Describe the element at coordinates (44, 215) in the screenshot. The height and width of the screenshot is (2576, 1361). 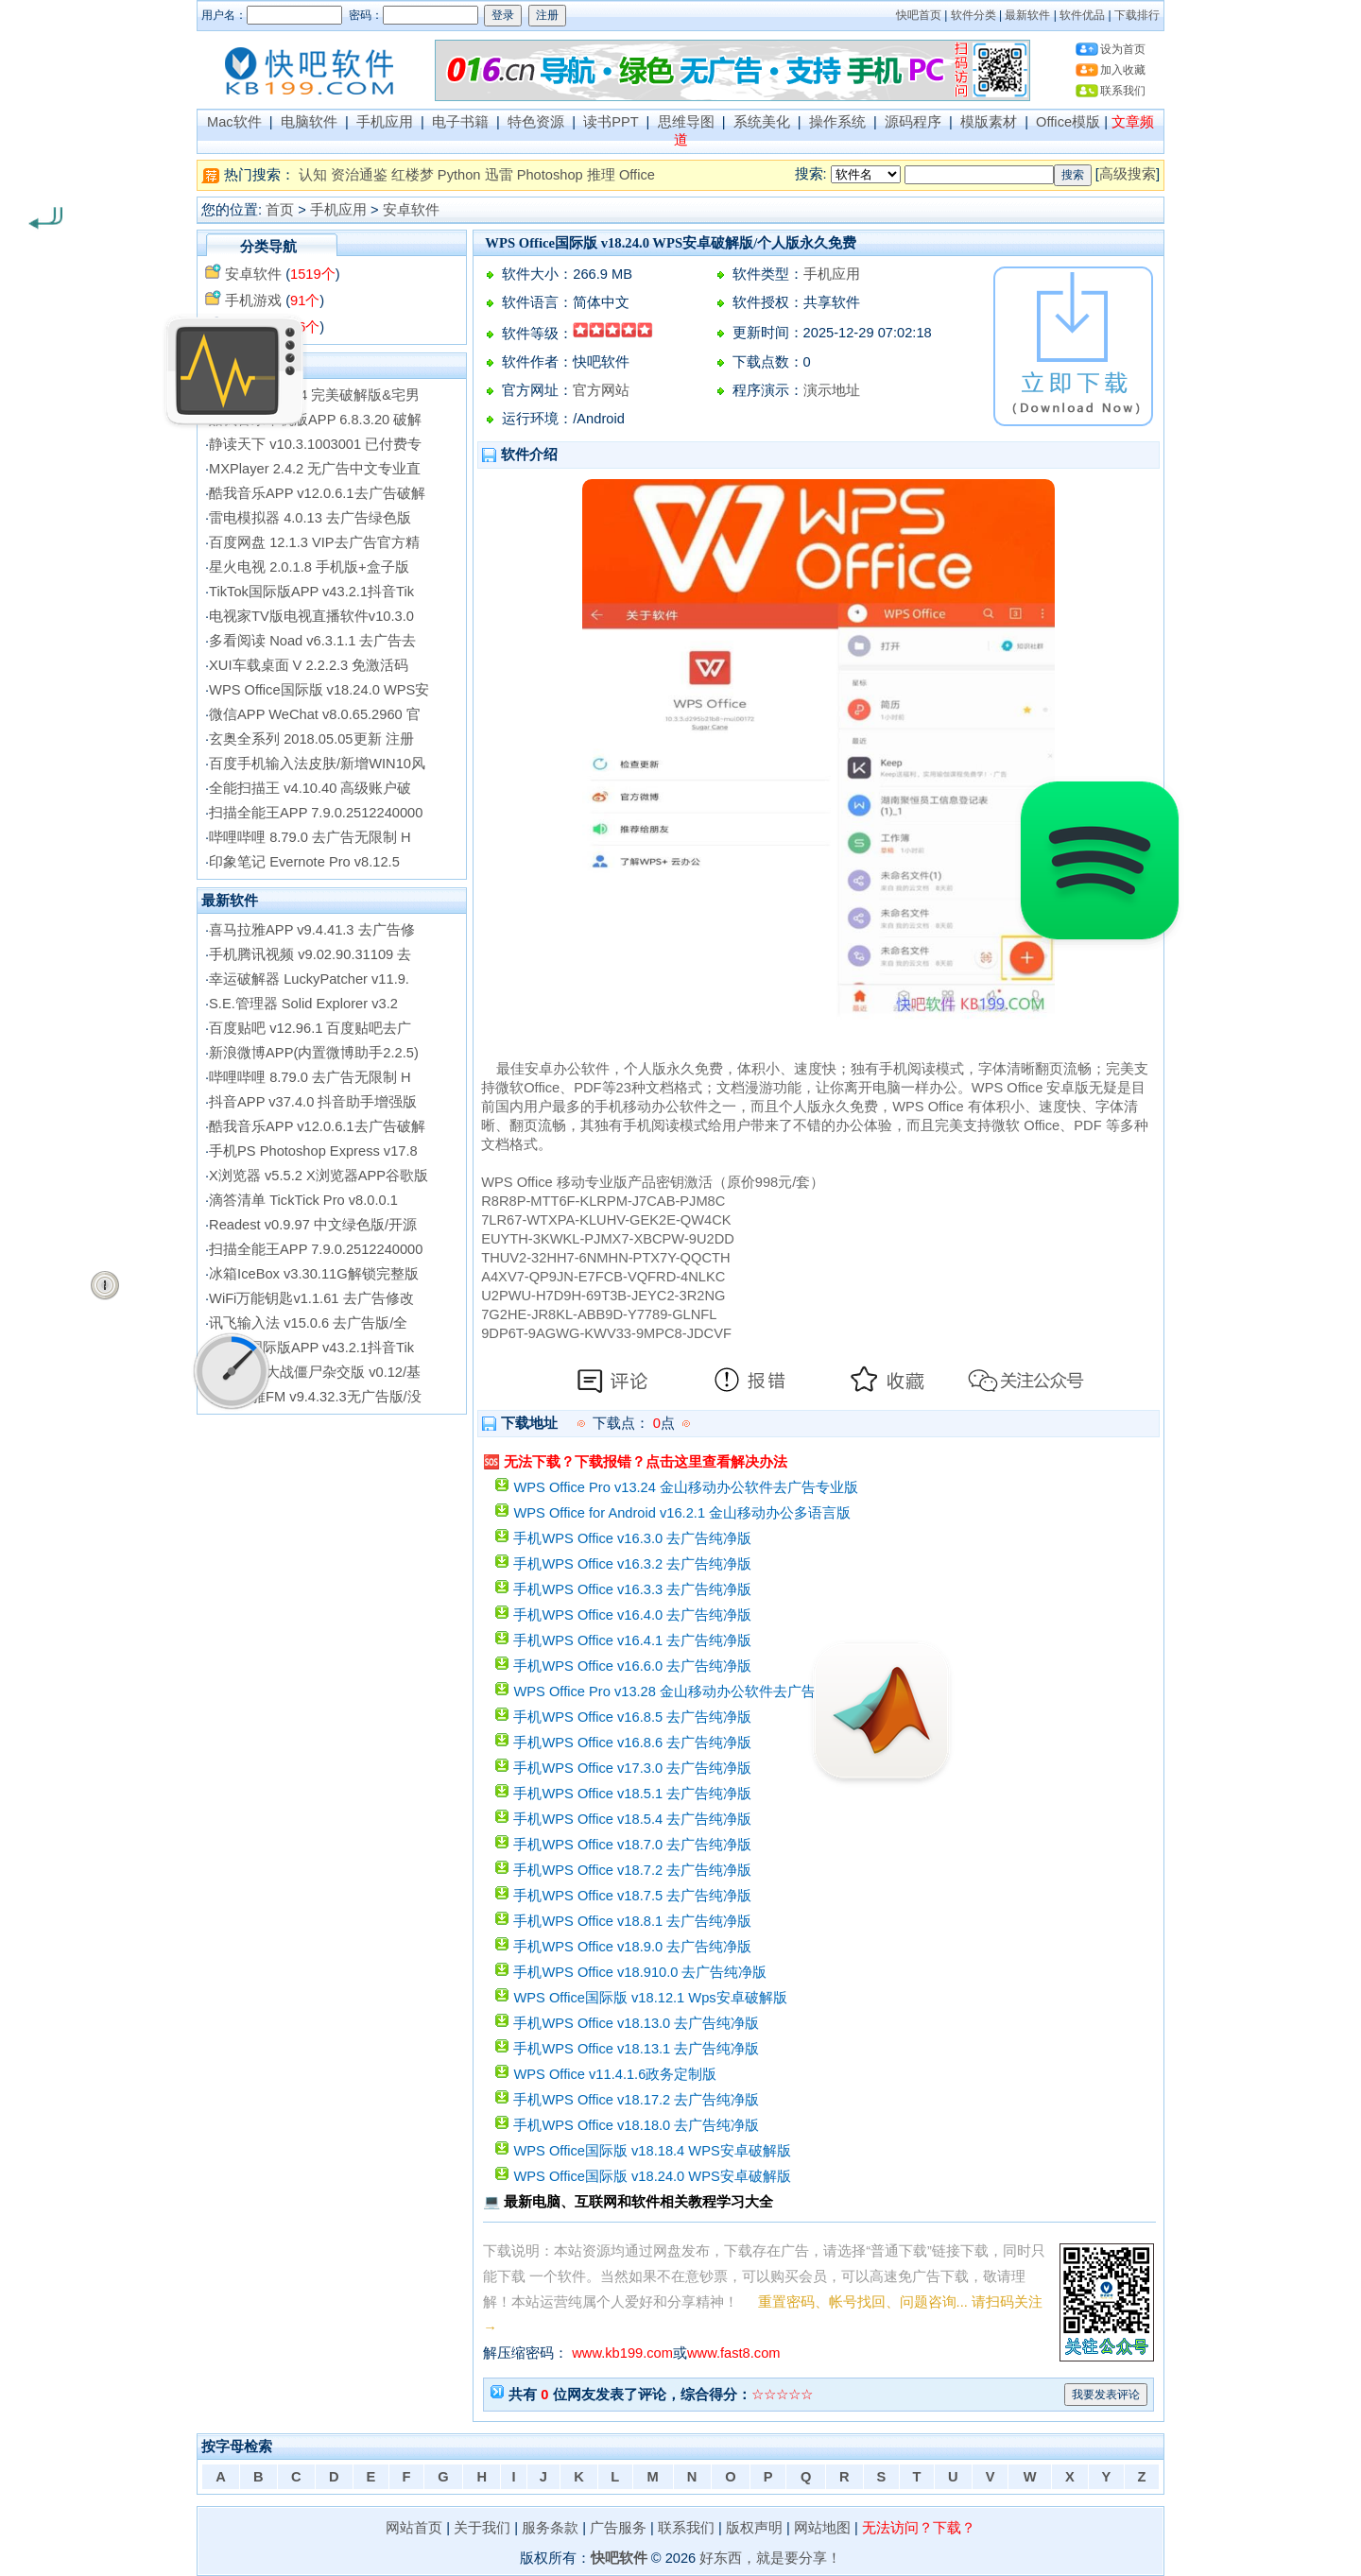
I see `reply to all recipients of an email` at that location.